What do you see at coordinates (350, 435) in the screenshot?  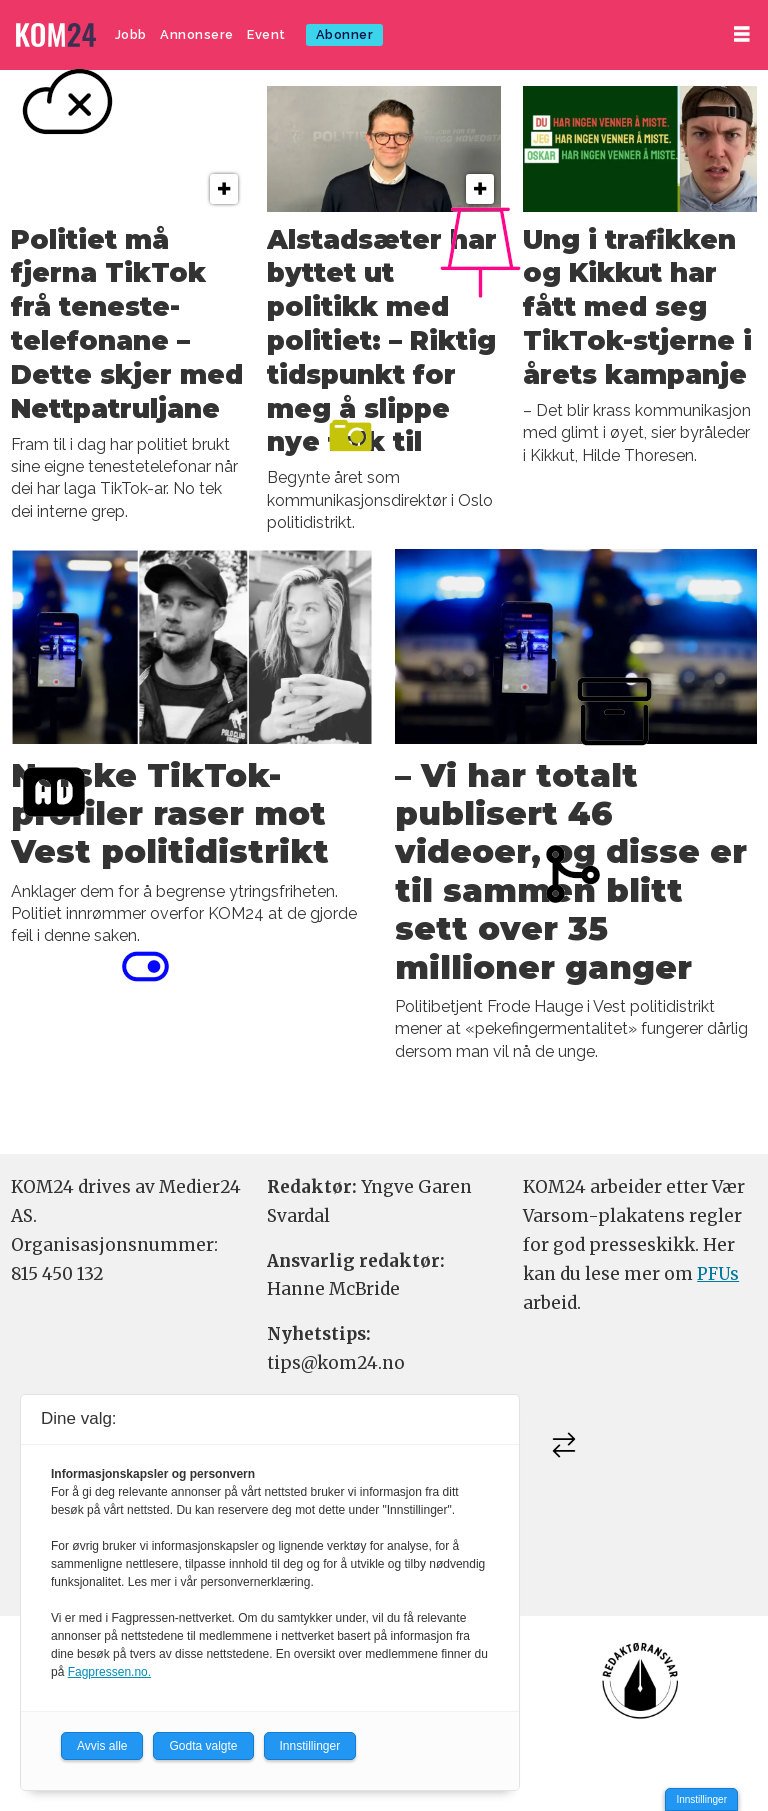 I see `take a photo or access camera` at bounding box center [350, 435].